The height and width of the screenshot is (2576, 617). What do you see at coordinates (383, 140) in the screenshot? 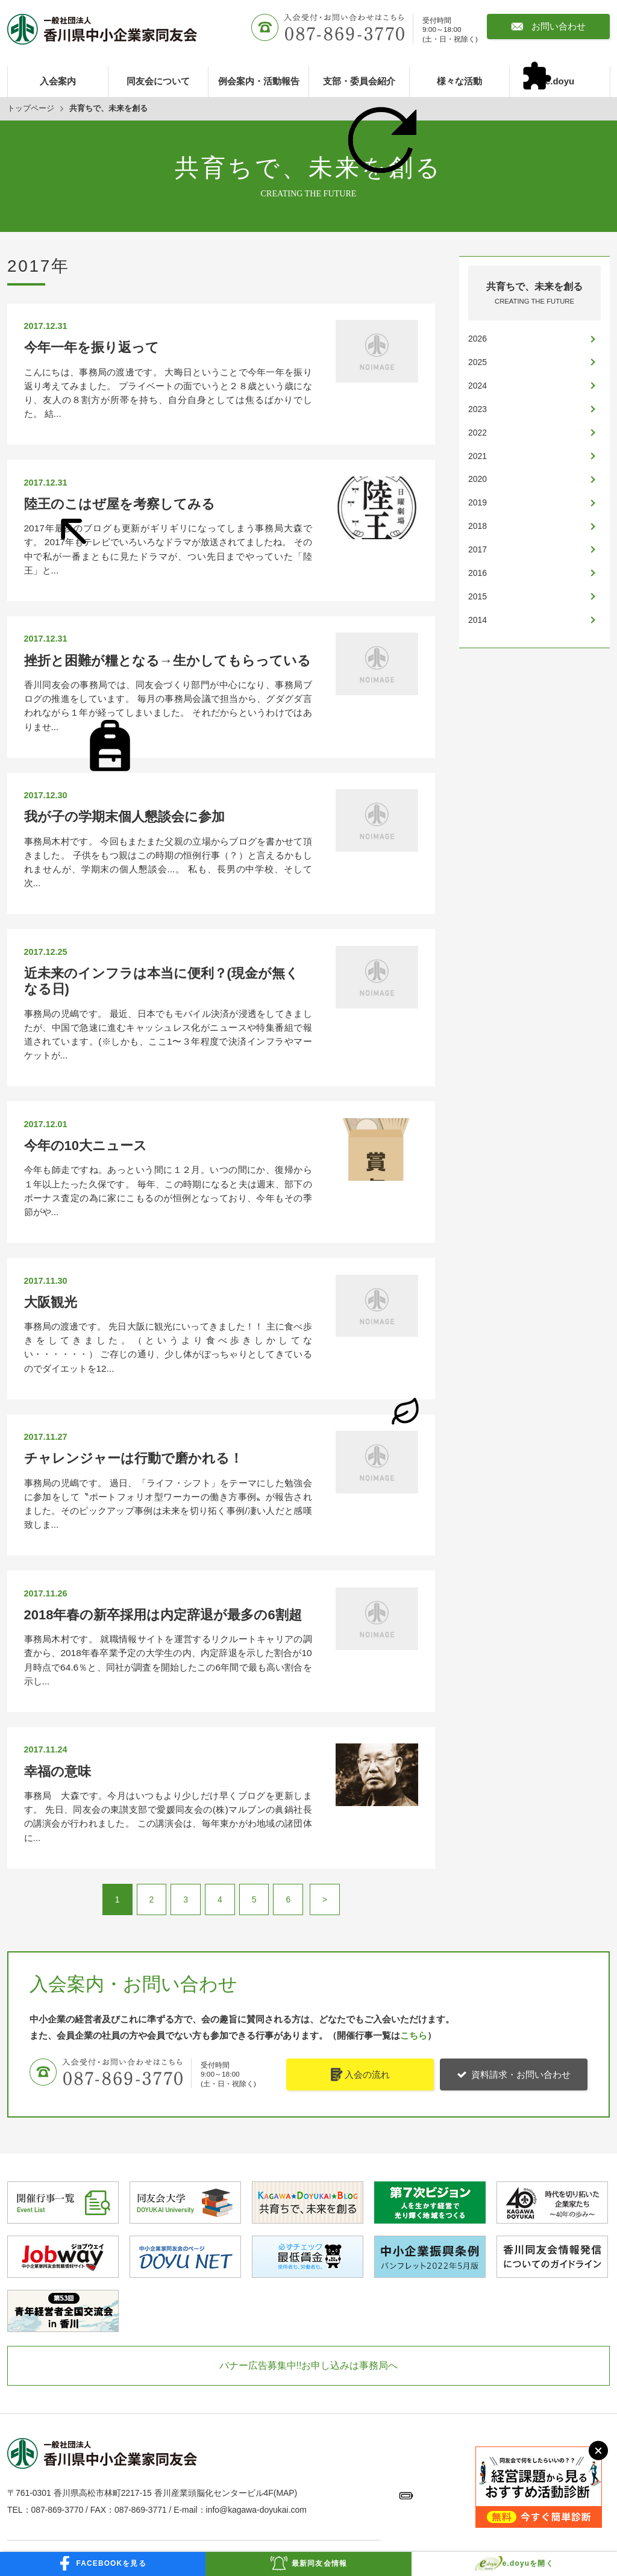
I see `reload or refresh the current page` at bounding box center [383, 140].